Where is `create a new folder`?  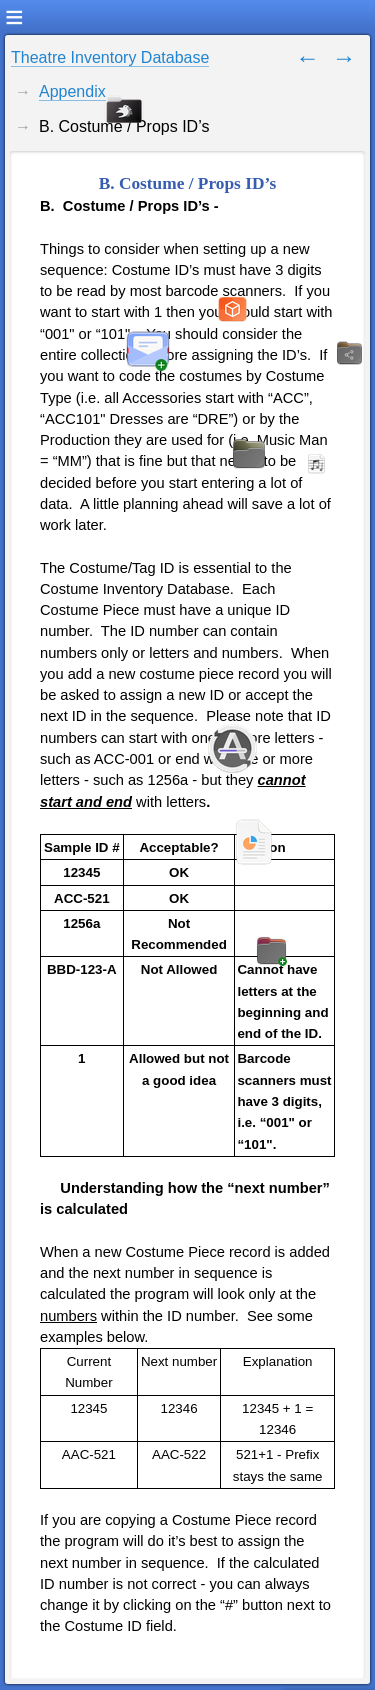 create a new folder is located at coordinates (271, 950).